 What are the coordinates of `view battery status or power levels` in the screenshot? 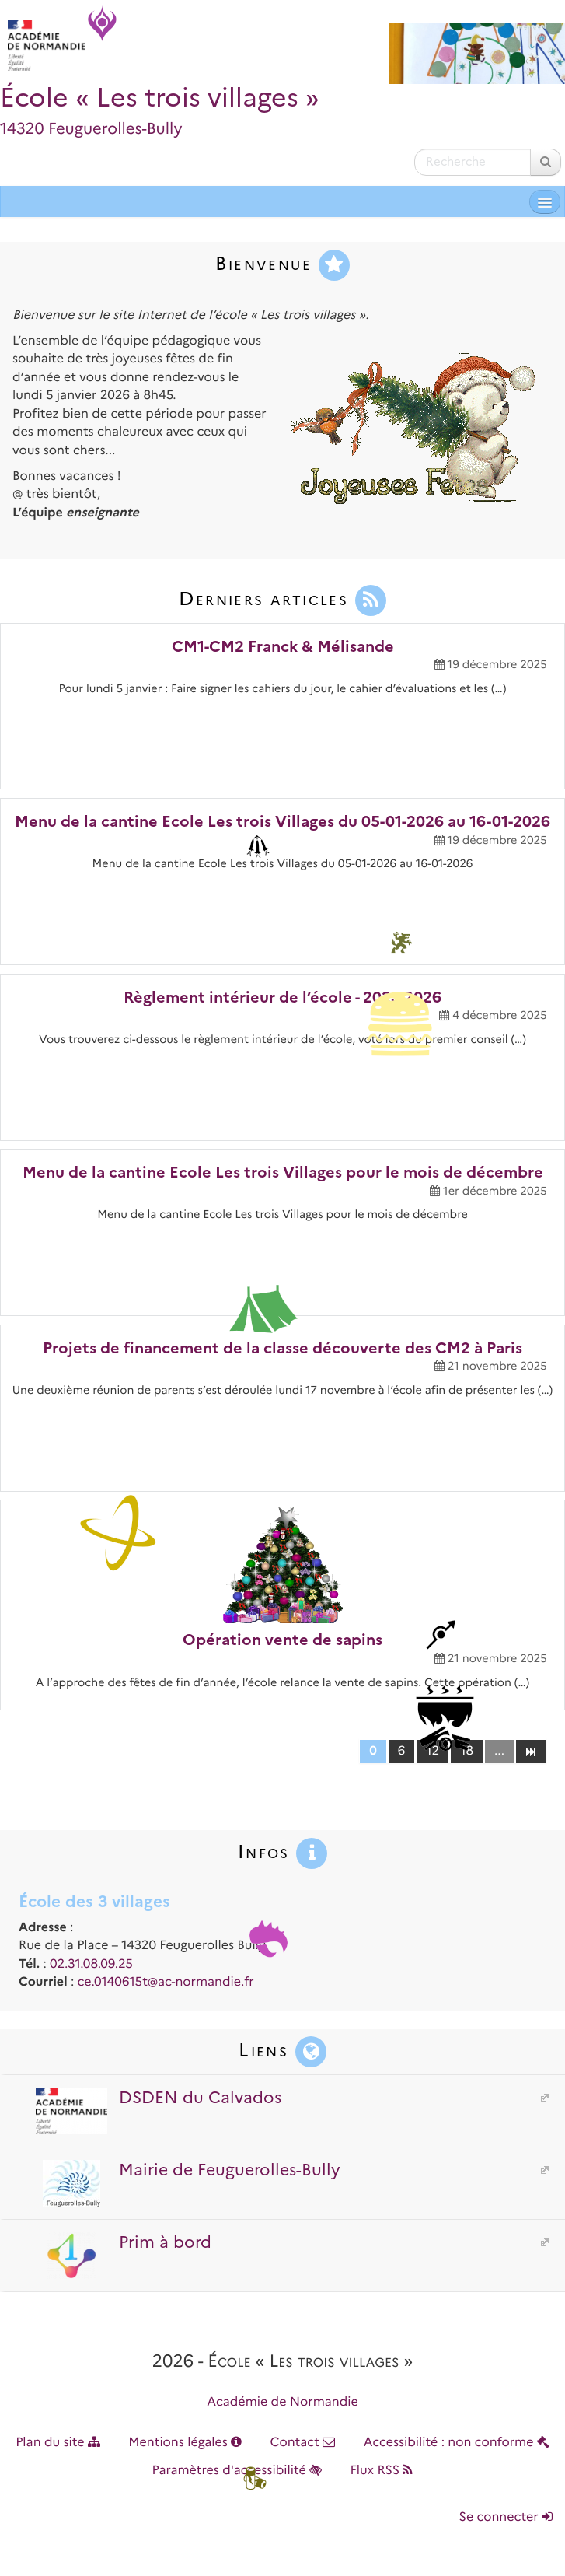 It's located at (255, 2478).